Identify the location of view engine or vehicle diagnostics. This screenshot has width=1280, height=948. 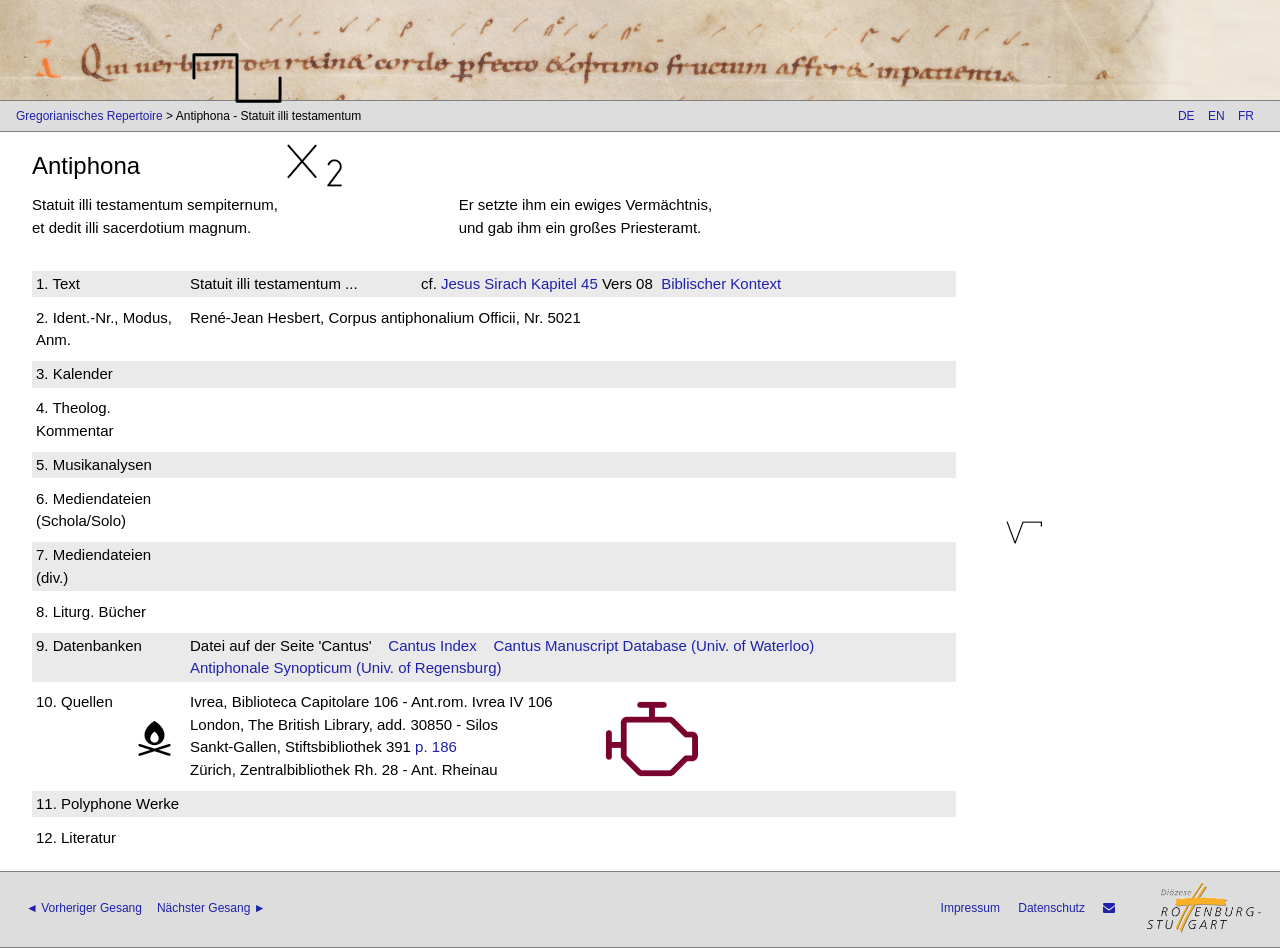
(650, 740).